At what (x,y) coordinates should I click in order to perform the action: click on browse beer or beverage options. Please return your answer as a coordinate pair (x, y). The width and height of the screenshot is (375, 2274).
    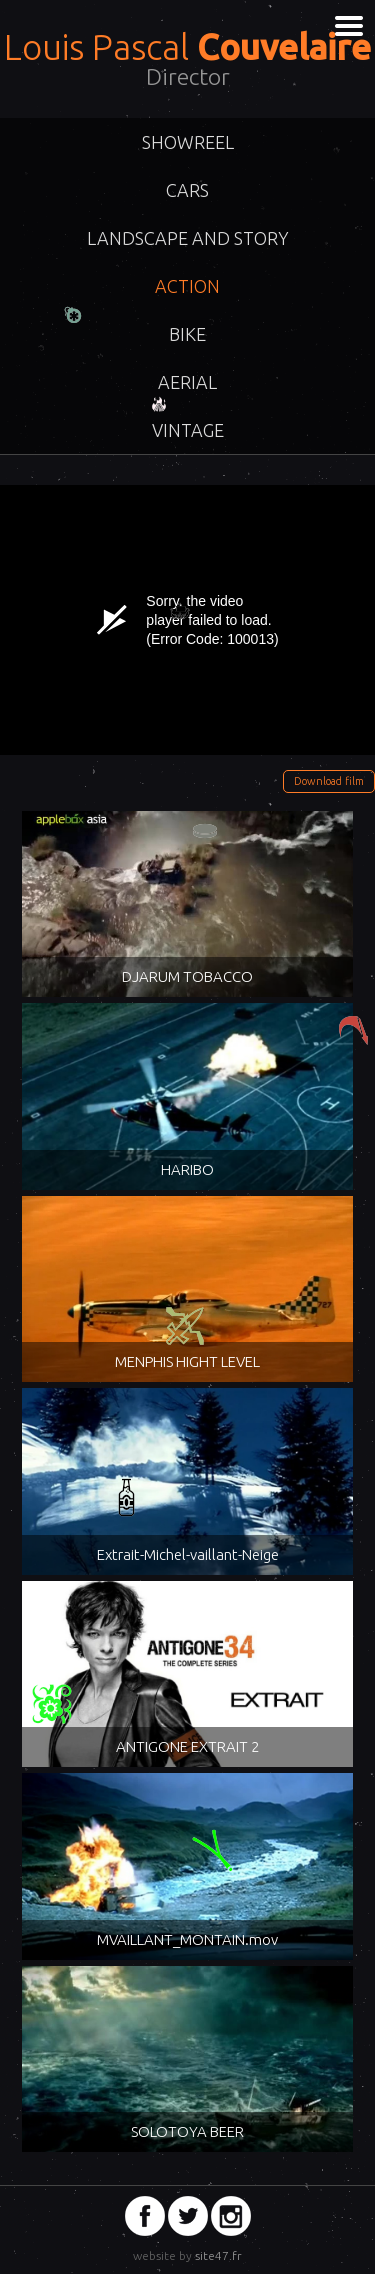
    Looking at the image, I should click on (126, 1497).